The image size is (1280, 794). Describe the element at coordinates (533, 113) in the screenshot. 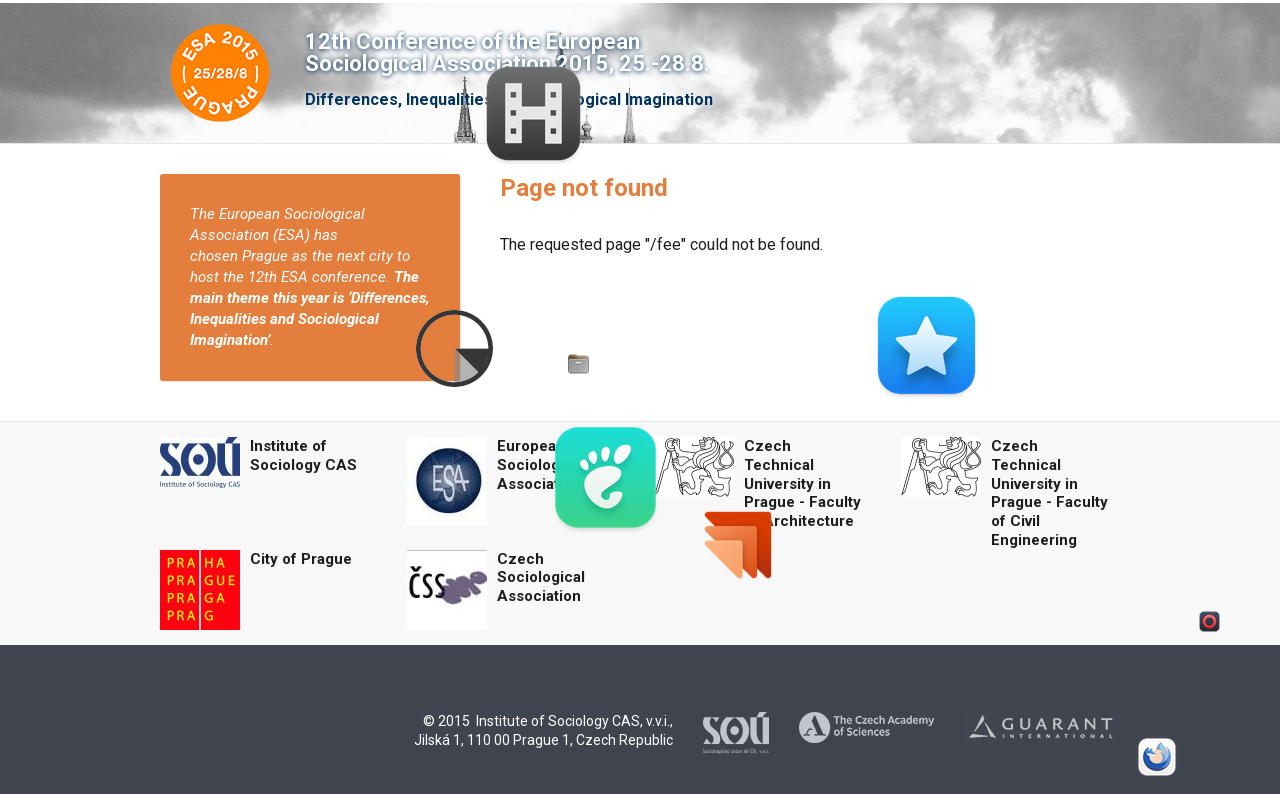

I see `open haruna media player` at that location.